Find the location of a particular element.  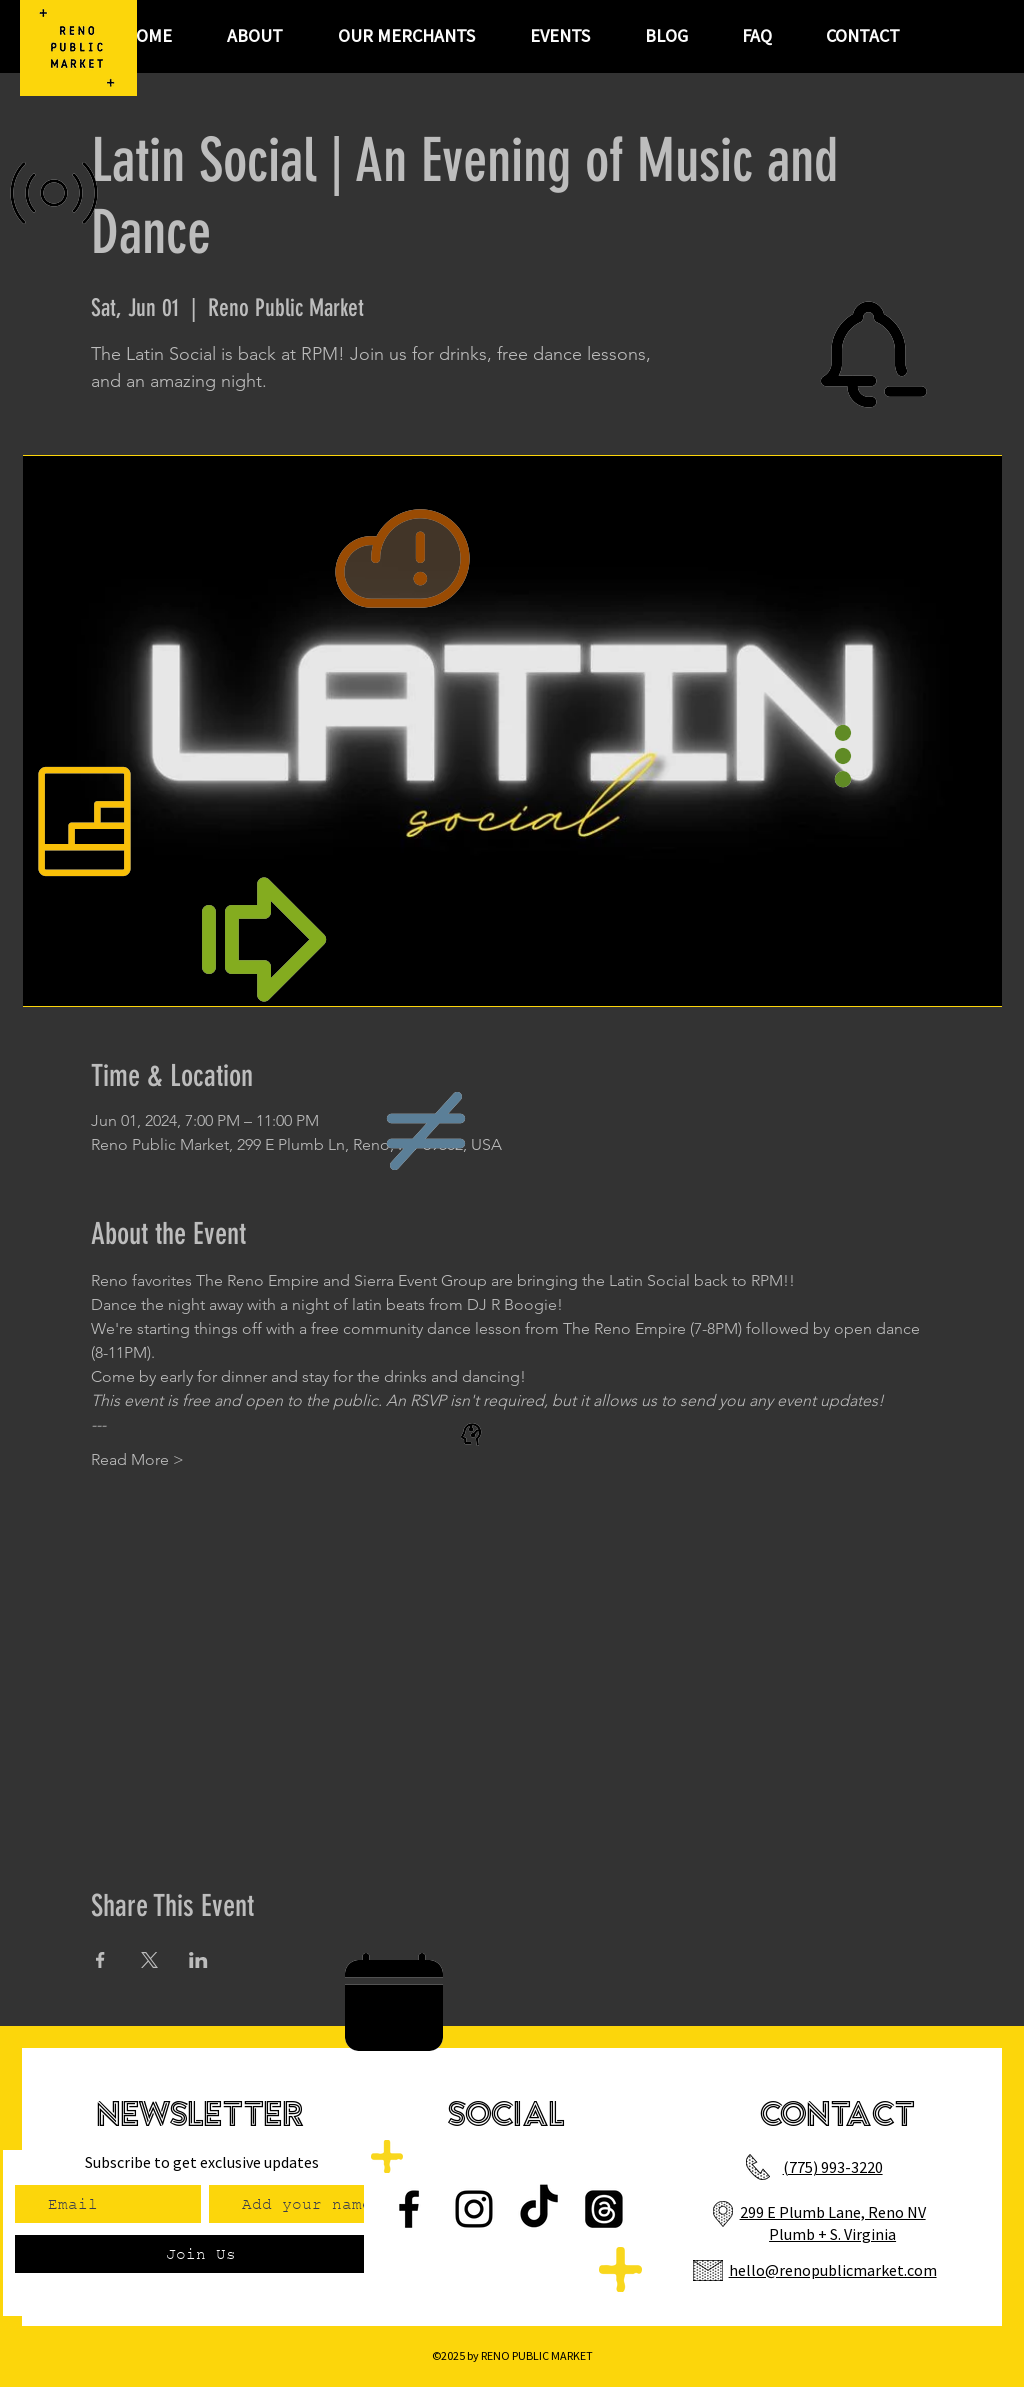

move forward or proceed to next step is located at coordinates (259, 939).